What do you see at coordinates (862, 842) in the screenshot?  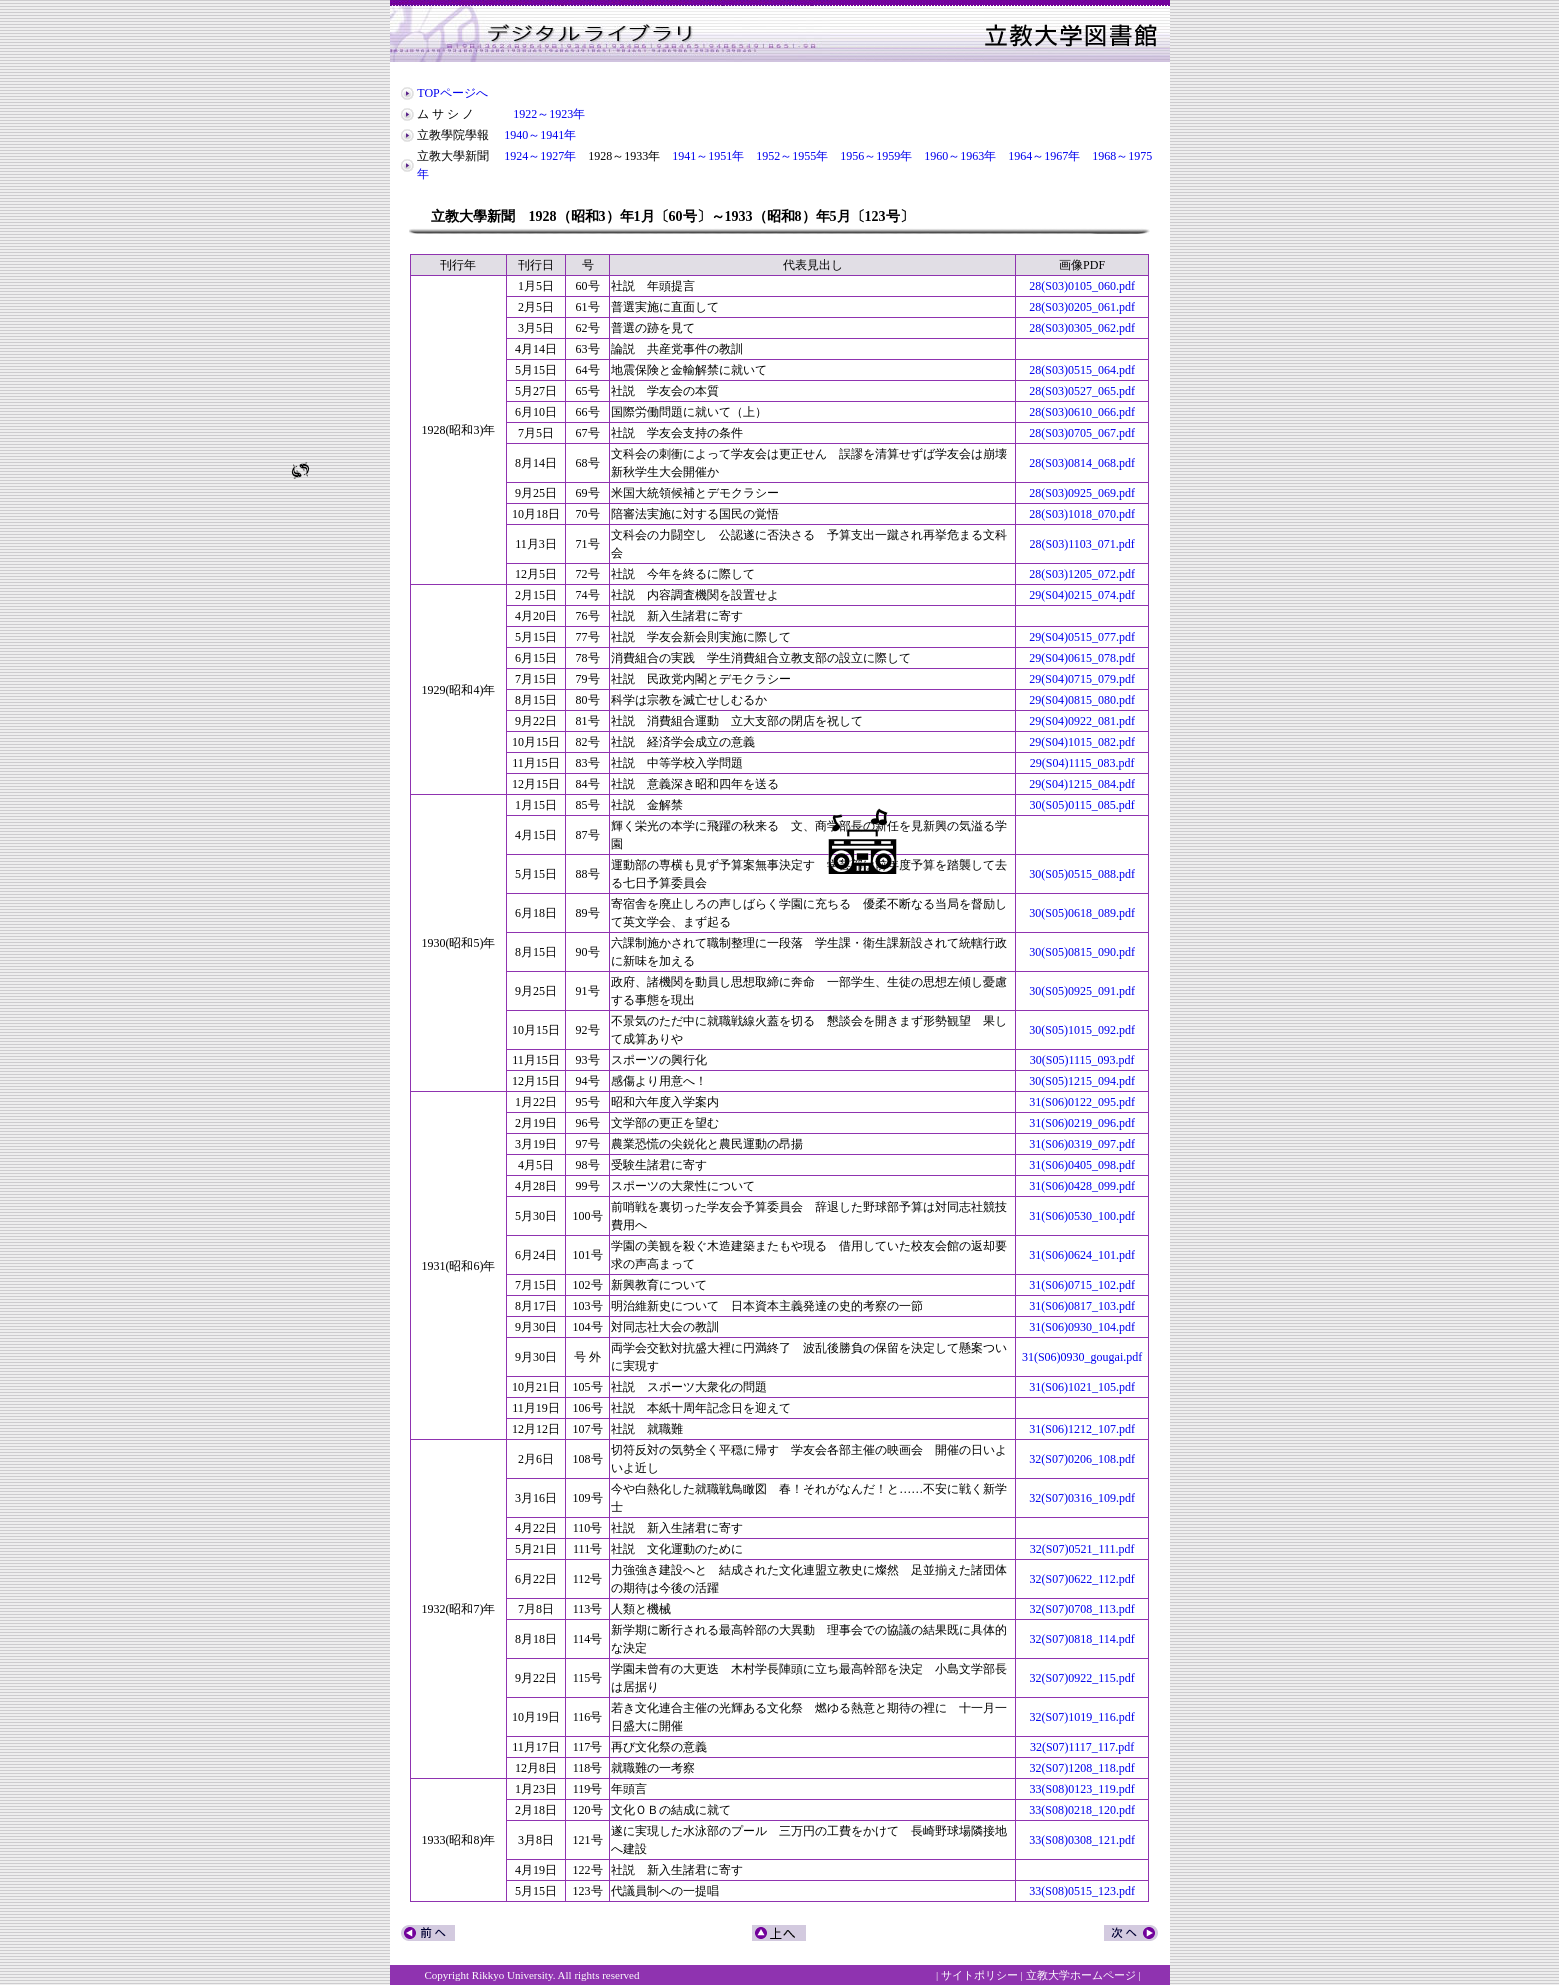 I see `open music player or audio controls` at bounding box center [862, 842].